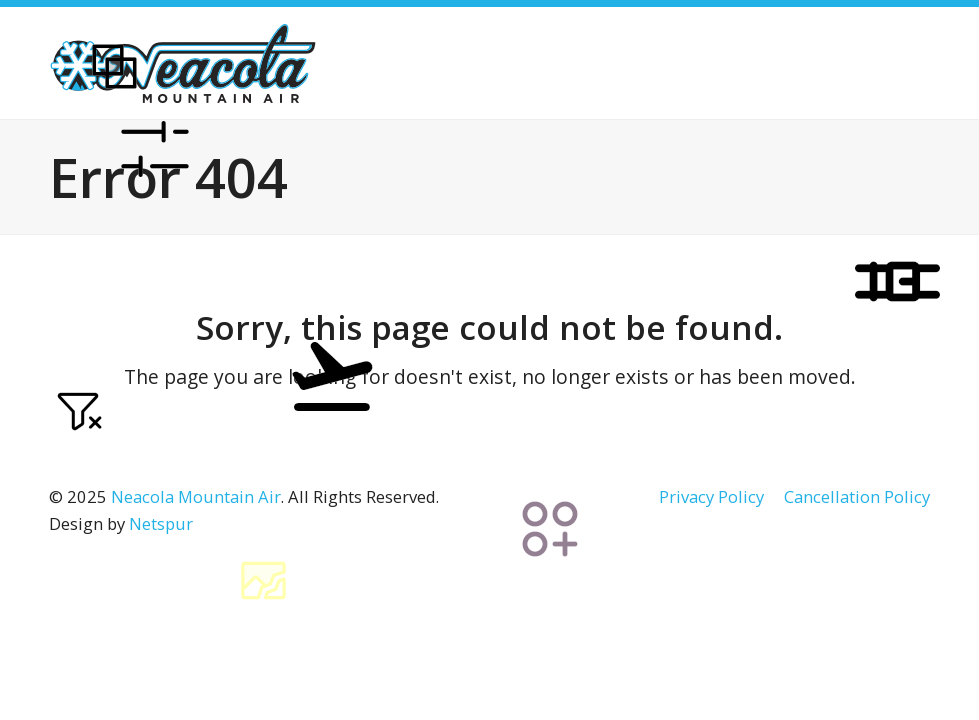  What do you see at coordinates (155, 149) in the screenshot?
I see `adjust settings or preferences` at bounding box center [155, 149].